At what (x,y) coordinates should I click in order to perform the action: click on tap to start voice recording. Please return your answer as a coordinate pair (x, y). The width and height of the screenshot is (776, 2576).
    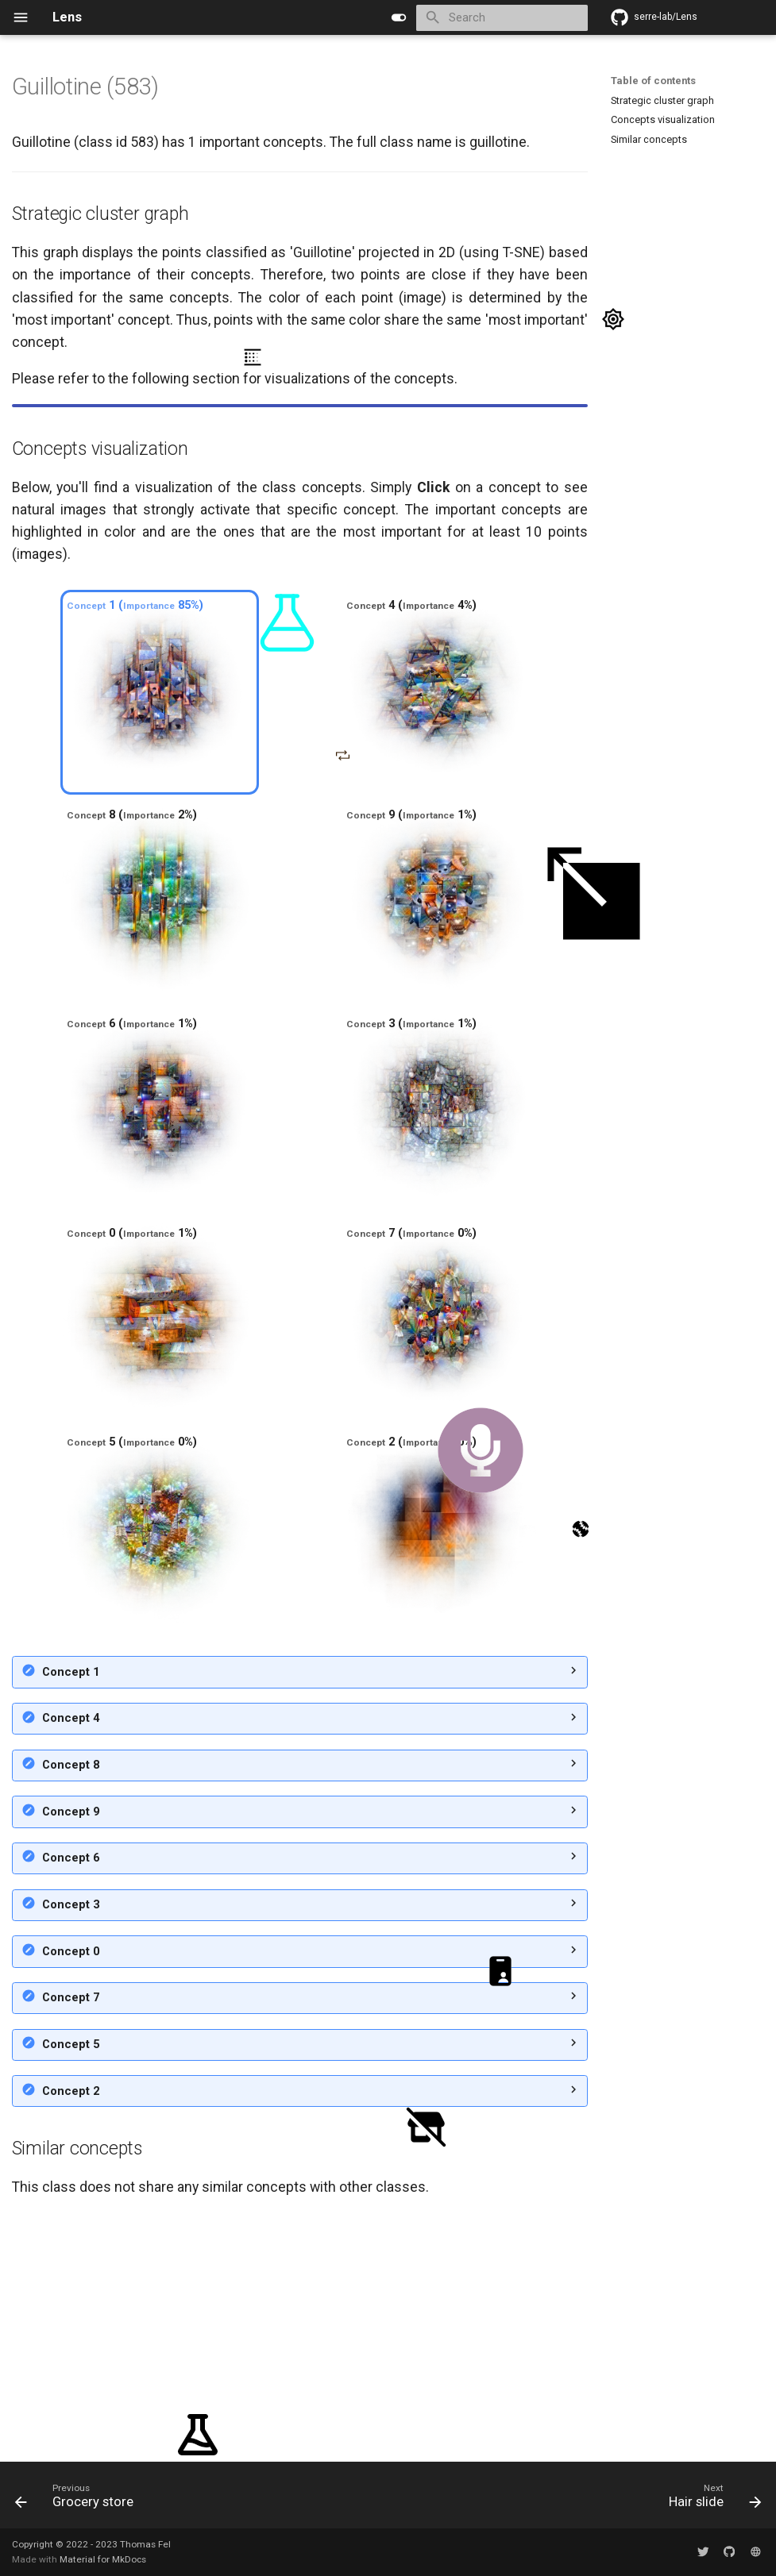
    Looking at the image, I should click on (481, 1450).